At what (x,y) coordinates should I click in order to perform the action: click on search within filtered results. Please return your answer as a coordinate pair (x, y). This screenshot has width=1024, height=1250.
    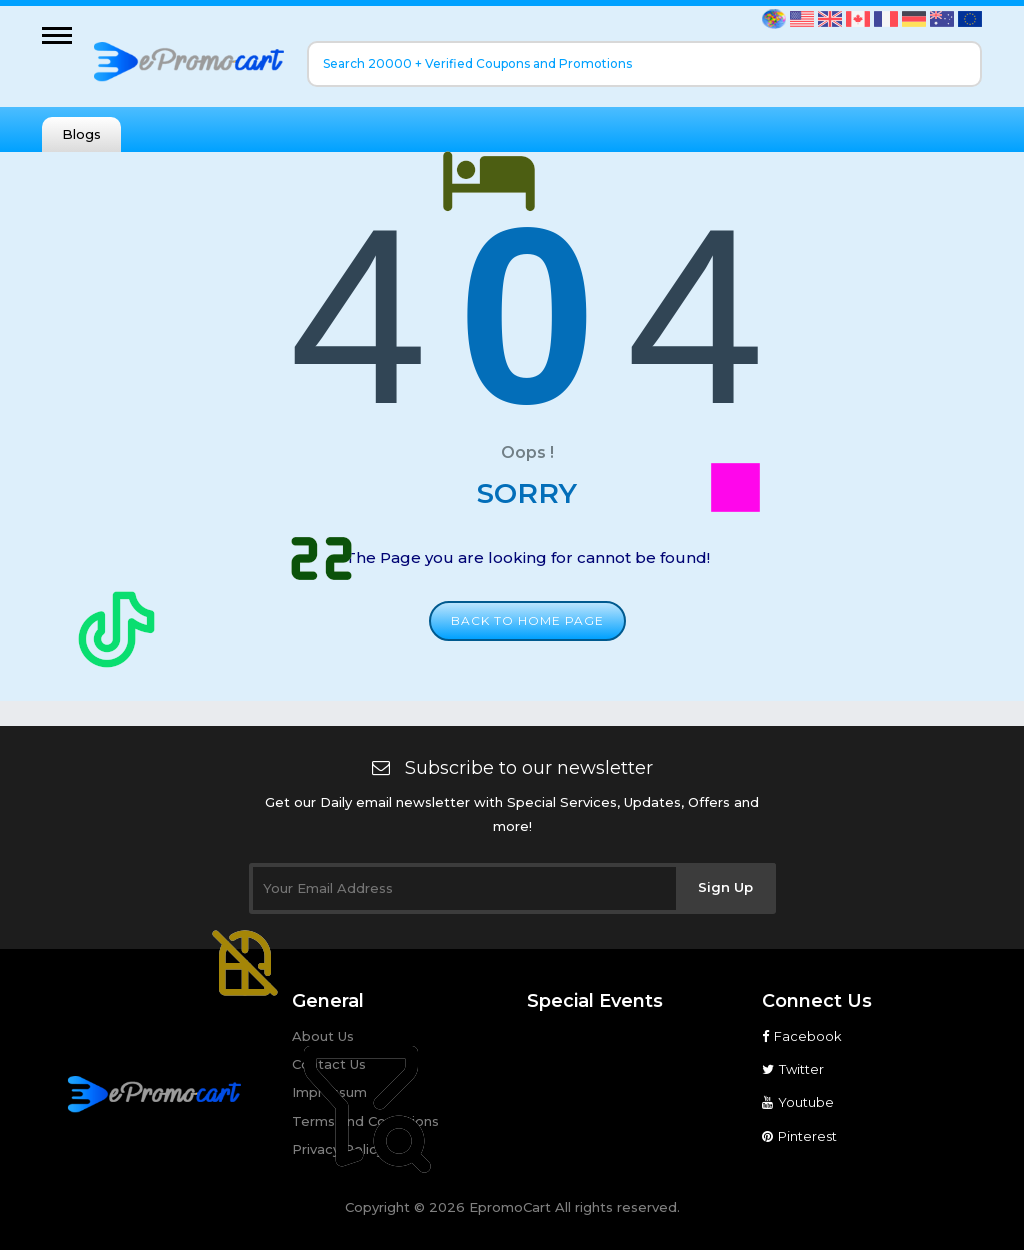
    Looking at the image, I should click on (361, 1103).